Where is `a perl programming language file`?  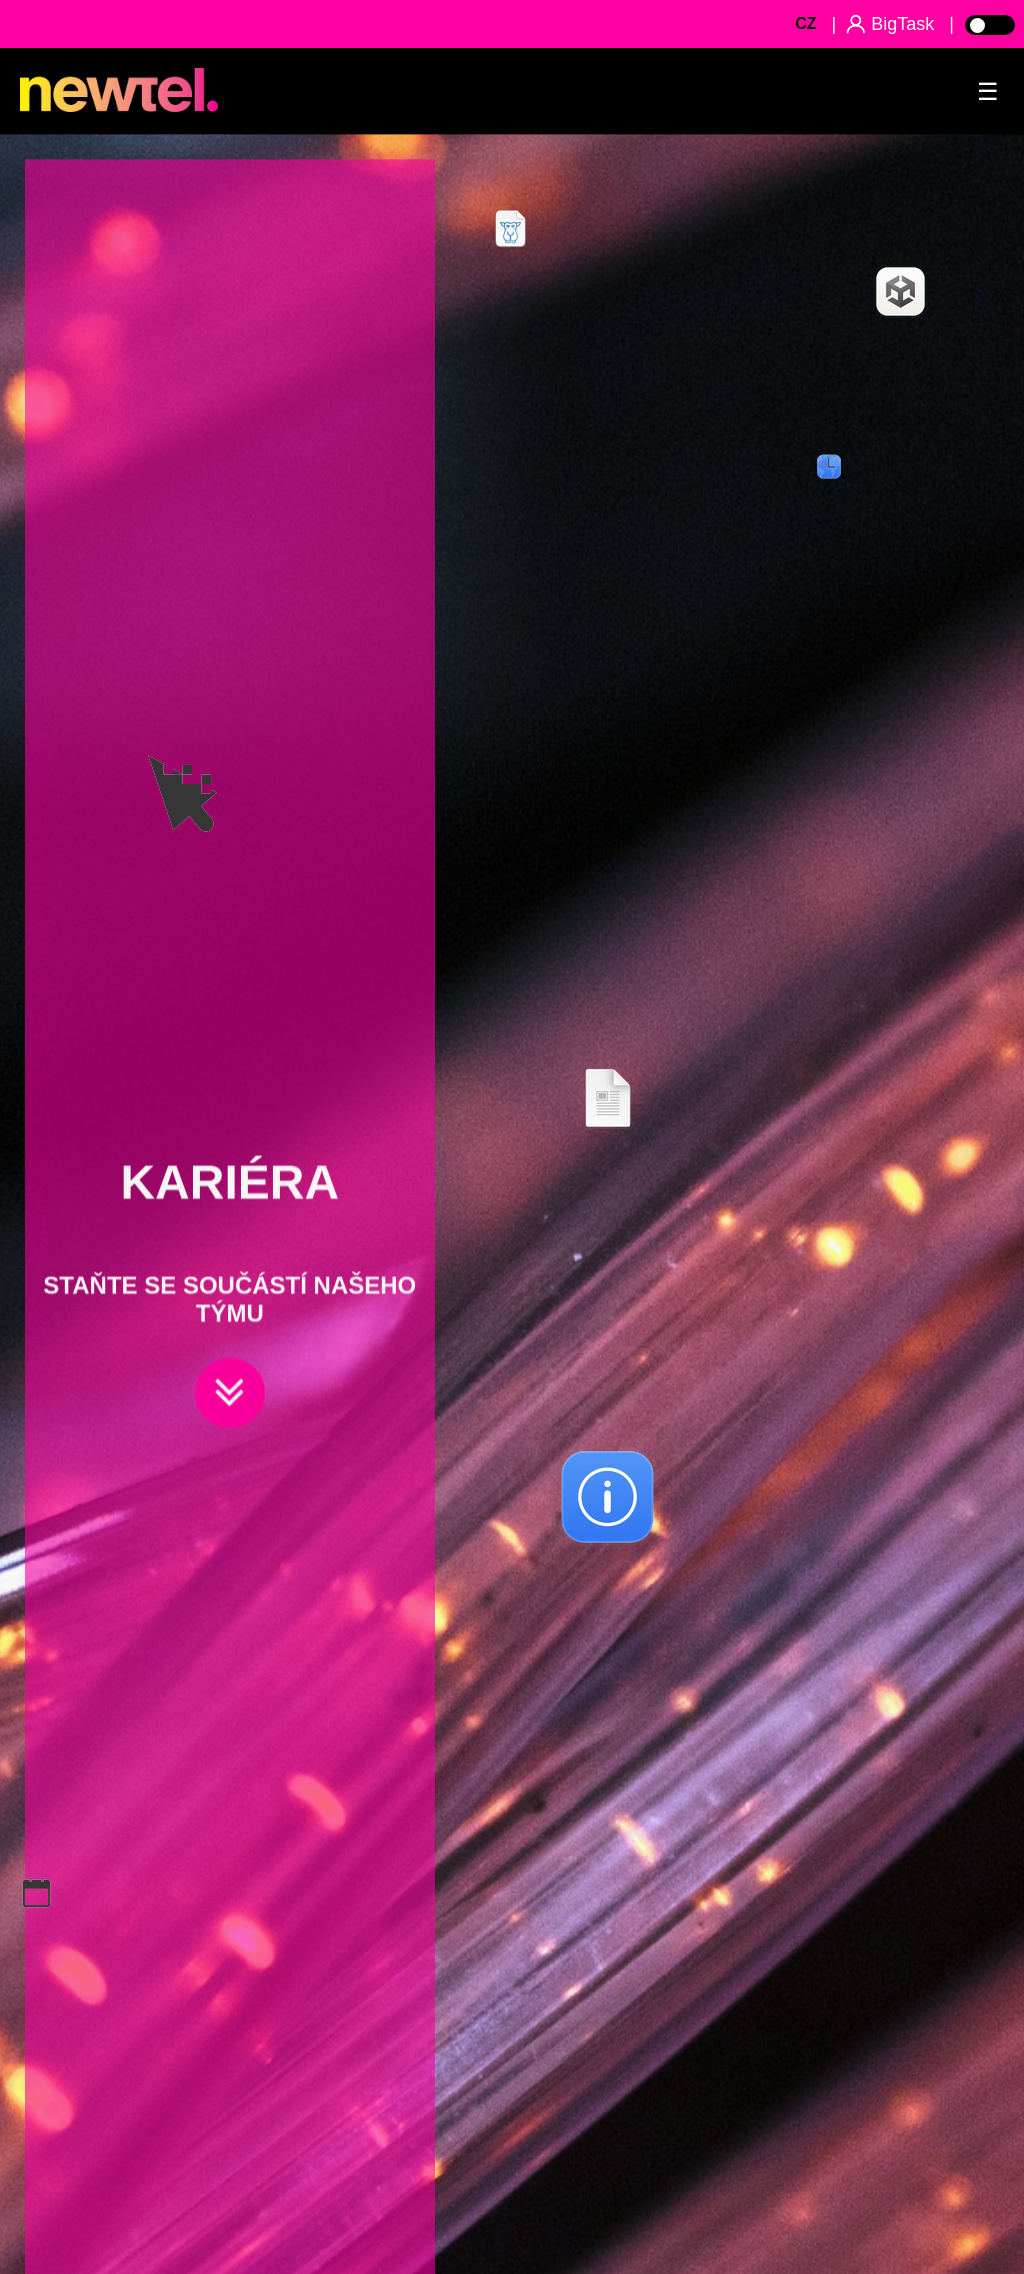 a perl programming language file is located at coordinates (510, 228).